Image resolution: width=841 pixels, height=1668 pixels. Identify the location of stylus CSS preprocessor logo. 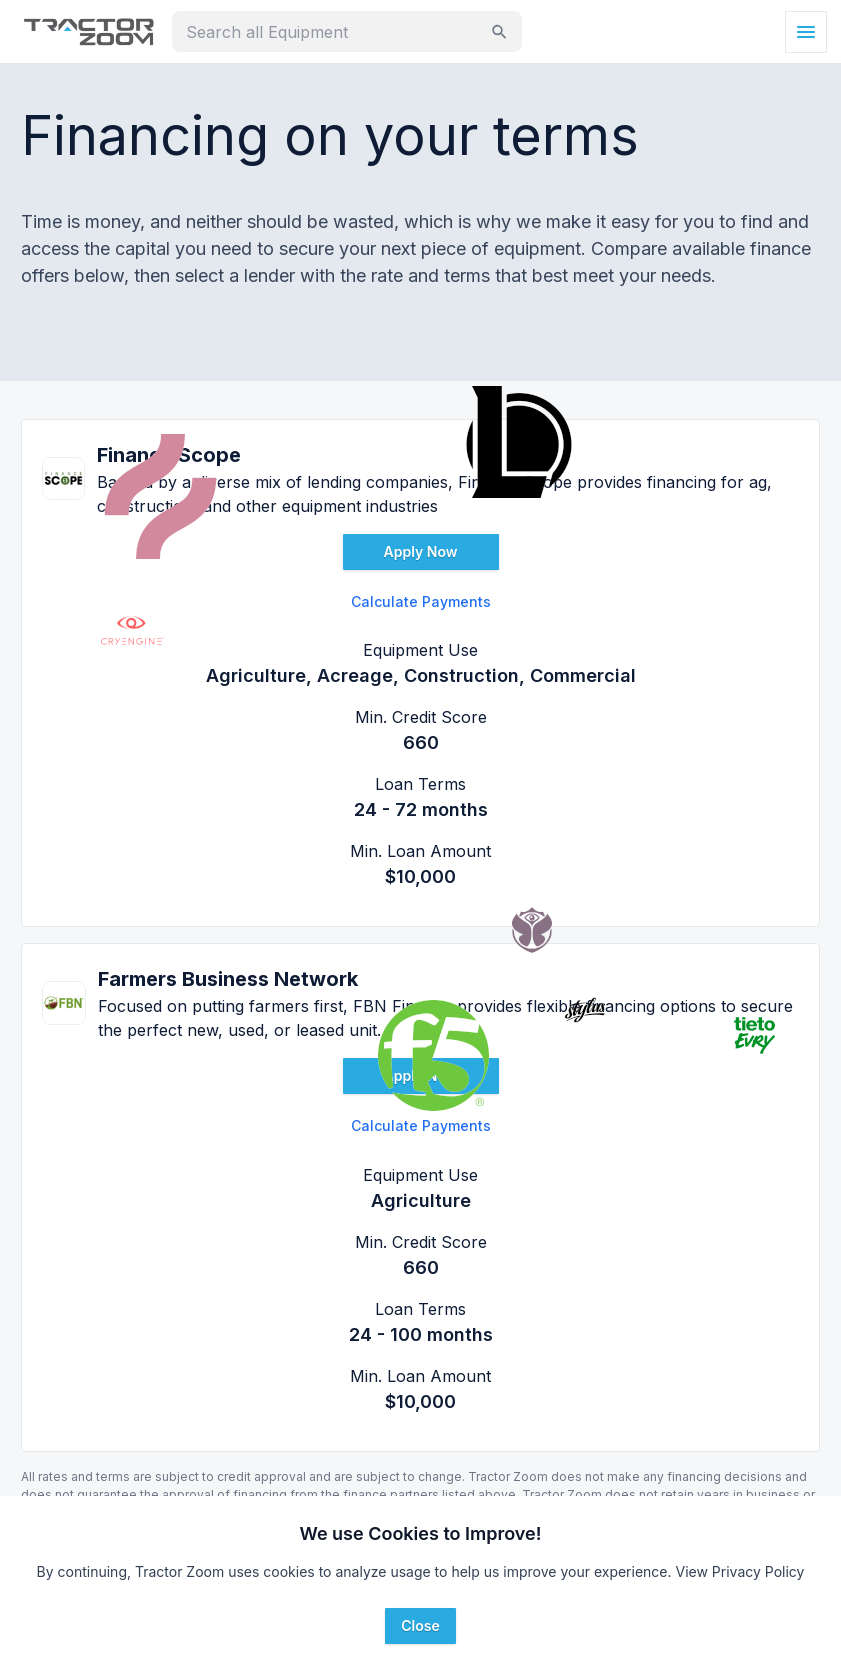
(585, 1010).